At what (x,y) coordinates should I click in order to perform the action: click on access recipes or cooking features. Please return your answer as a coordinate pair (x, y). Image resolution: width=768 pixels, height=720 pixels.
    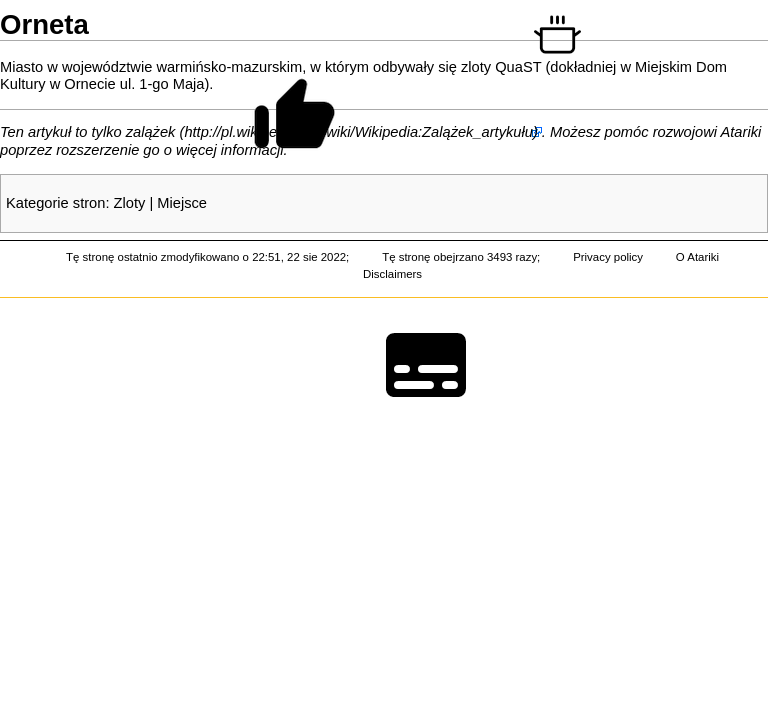
    Looking at the image, I should click on (557, 37).